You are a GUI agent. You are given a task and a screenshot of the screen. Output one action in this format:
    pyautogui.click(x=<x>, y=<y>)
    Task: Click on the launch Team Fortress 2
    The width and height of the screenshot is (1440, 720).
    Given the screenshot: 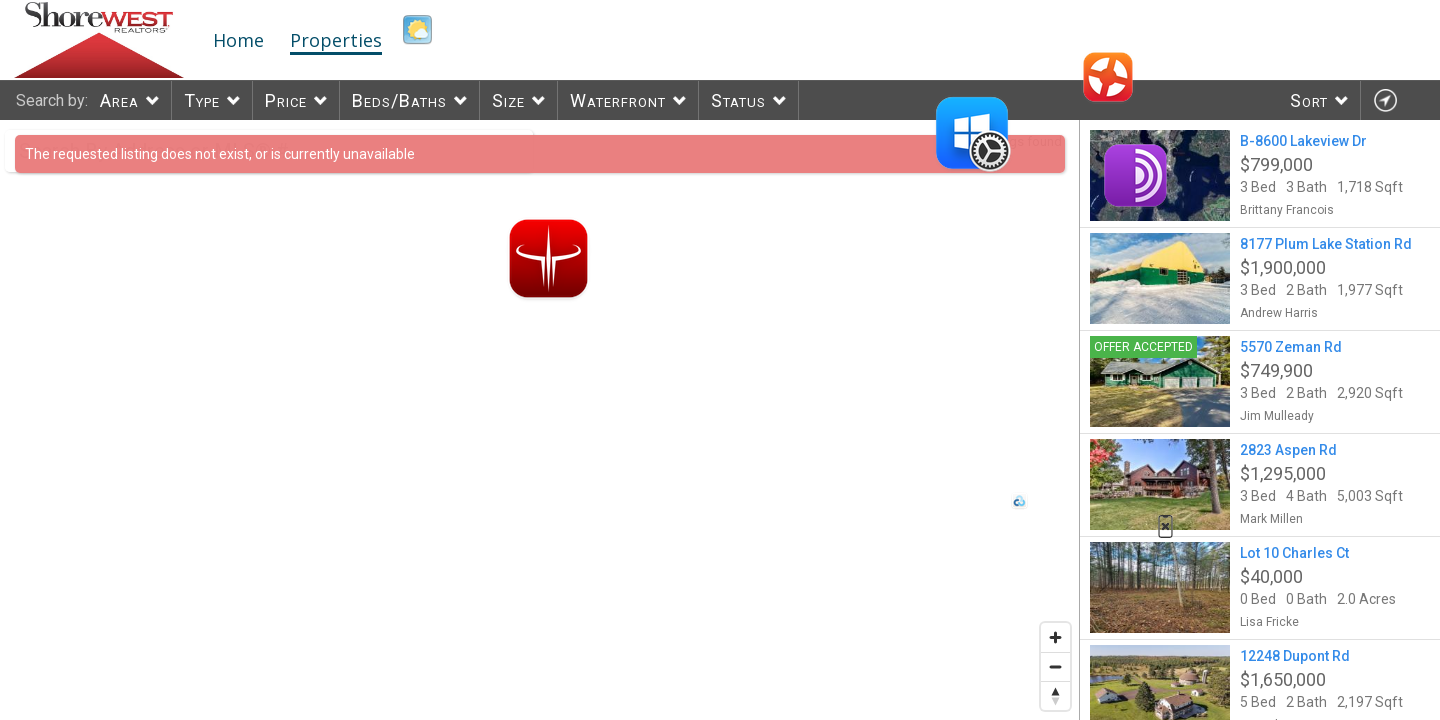 What is the action you would take?
    pyautogui.click(x=1108, y=77)
    